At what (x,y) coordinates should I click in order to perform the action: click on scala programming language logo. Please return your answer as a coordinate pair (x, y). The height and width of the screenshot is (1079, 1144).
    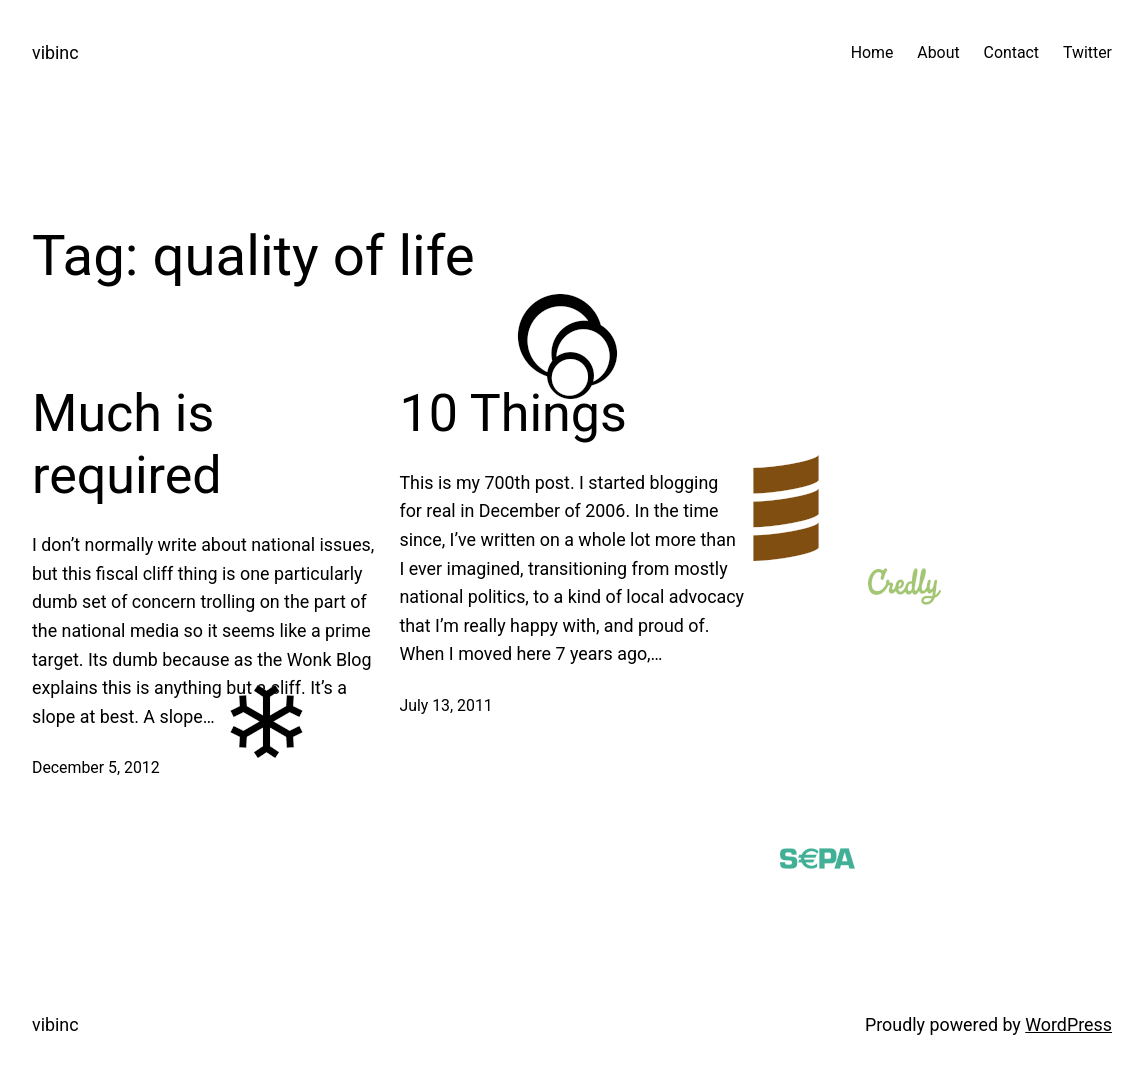
    Looking at the image, I should click on (786, 508).